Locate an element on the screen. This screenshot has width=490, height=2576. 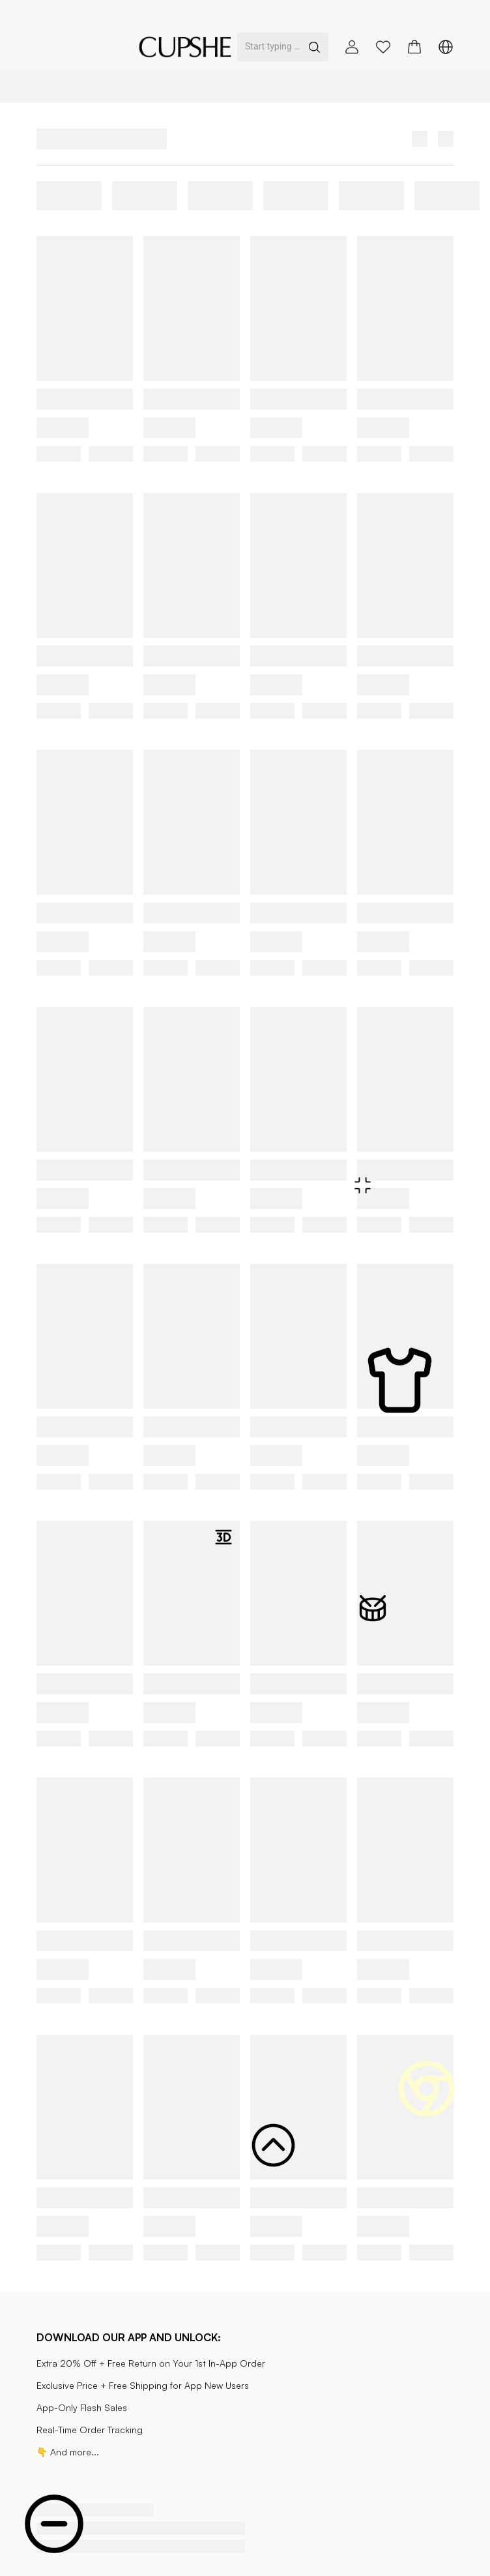
remove an item from a list is located at coordinates (54, 2524).